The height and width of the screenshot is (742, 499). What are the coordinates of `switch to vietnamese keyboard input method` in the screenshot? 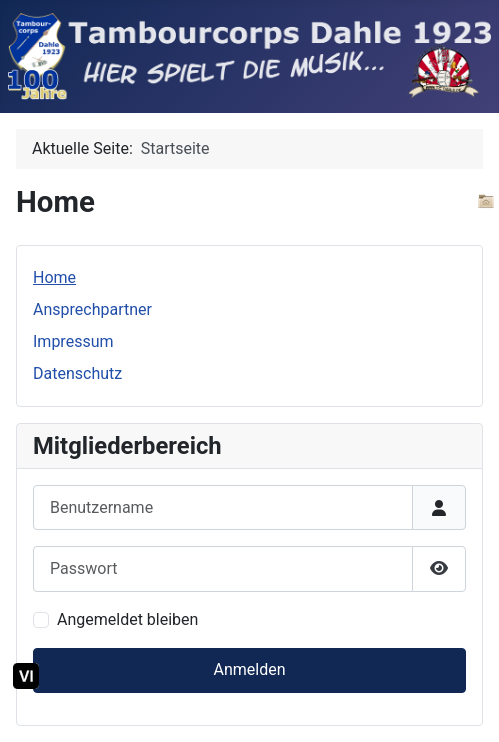 It's located at (26, 676).